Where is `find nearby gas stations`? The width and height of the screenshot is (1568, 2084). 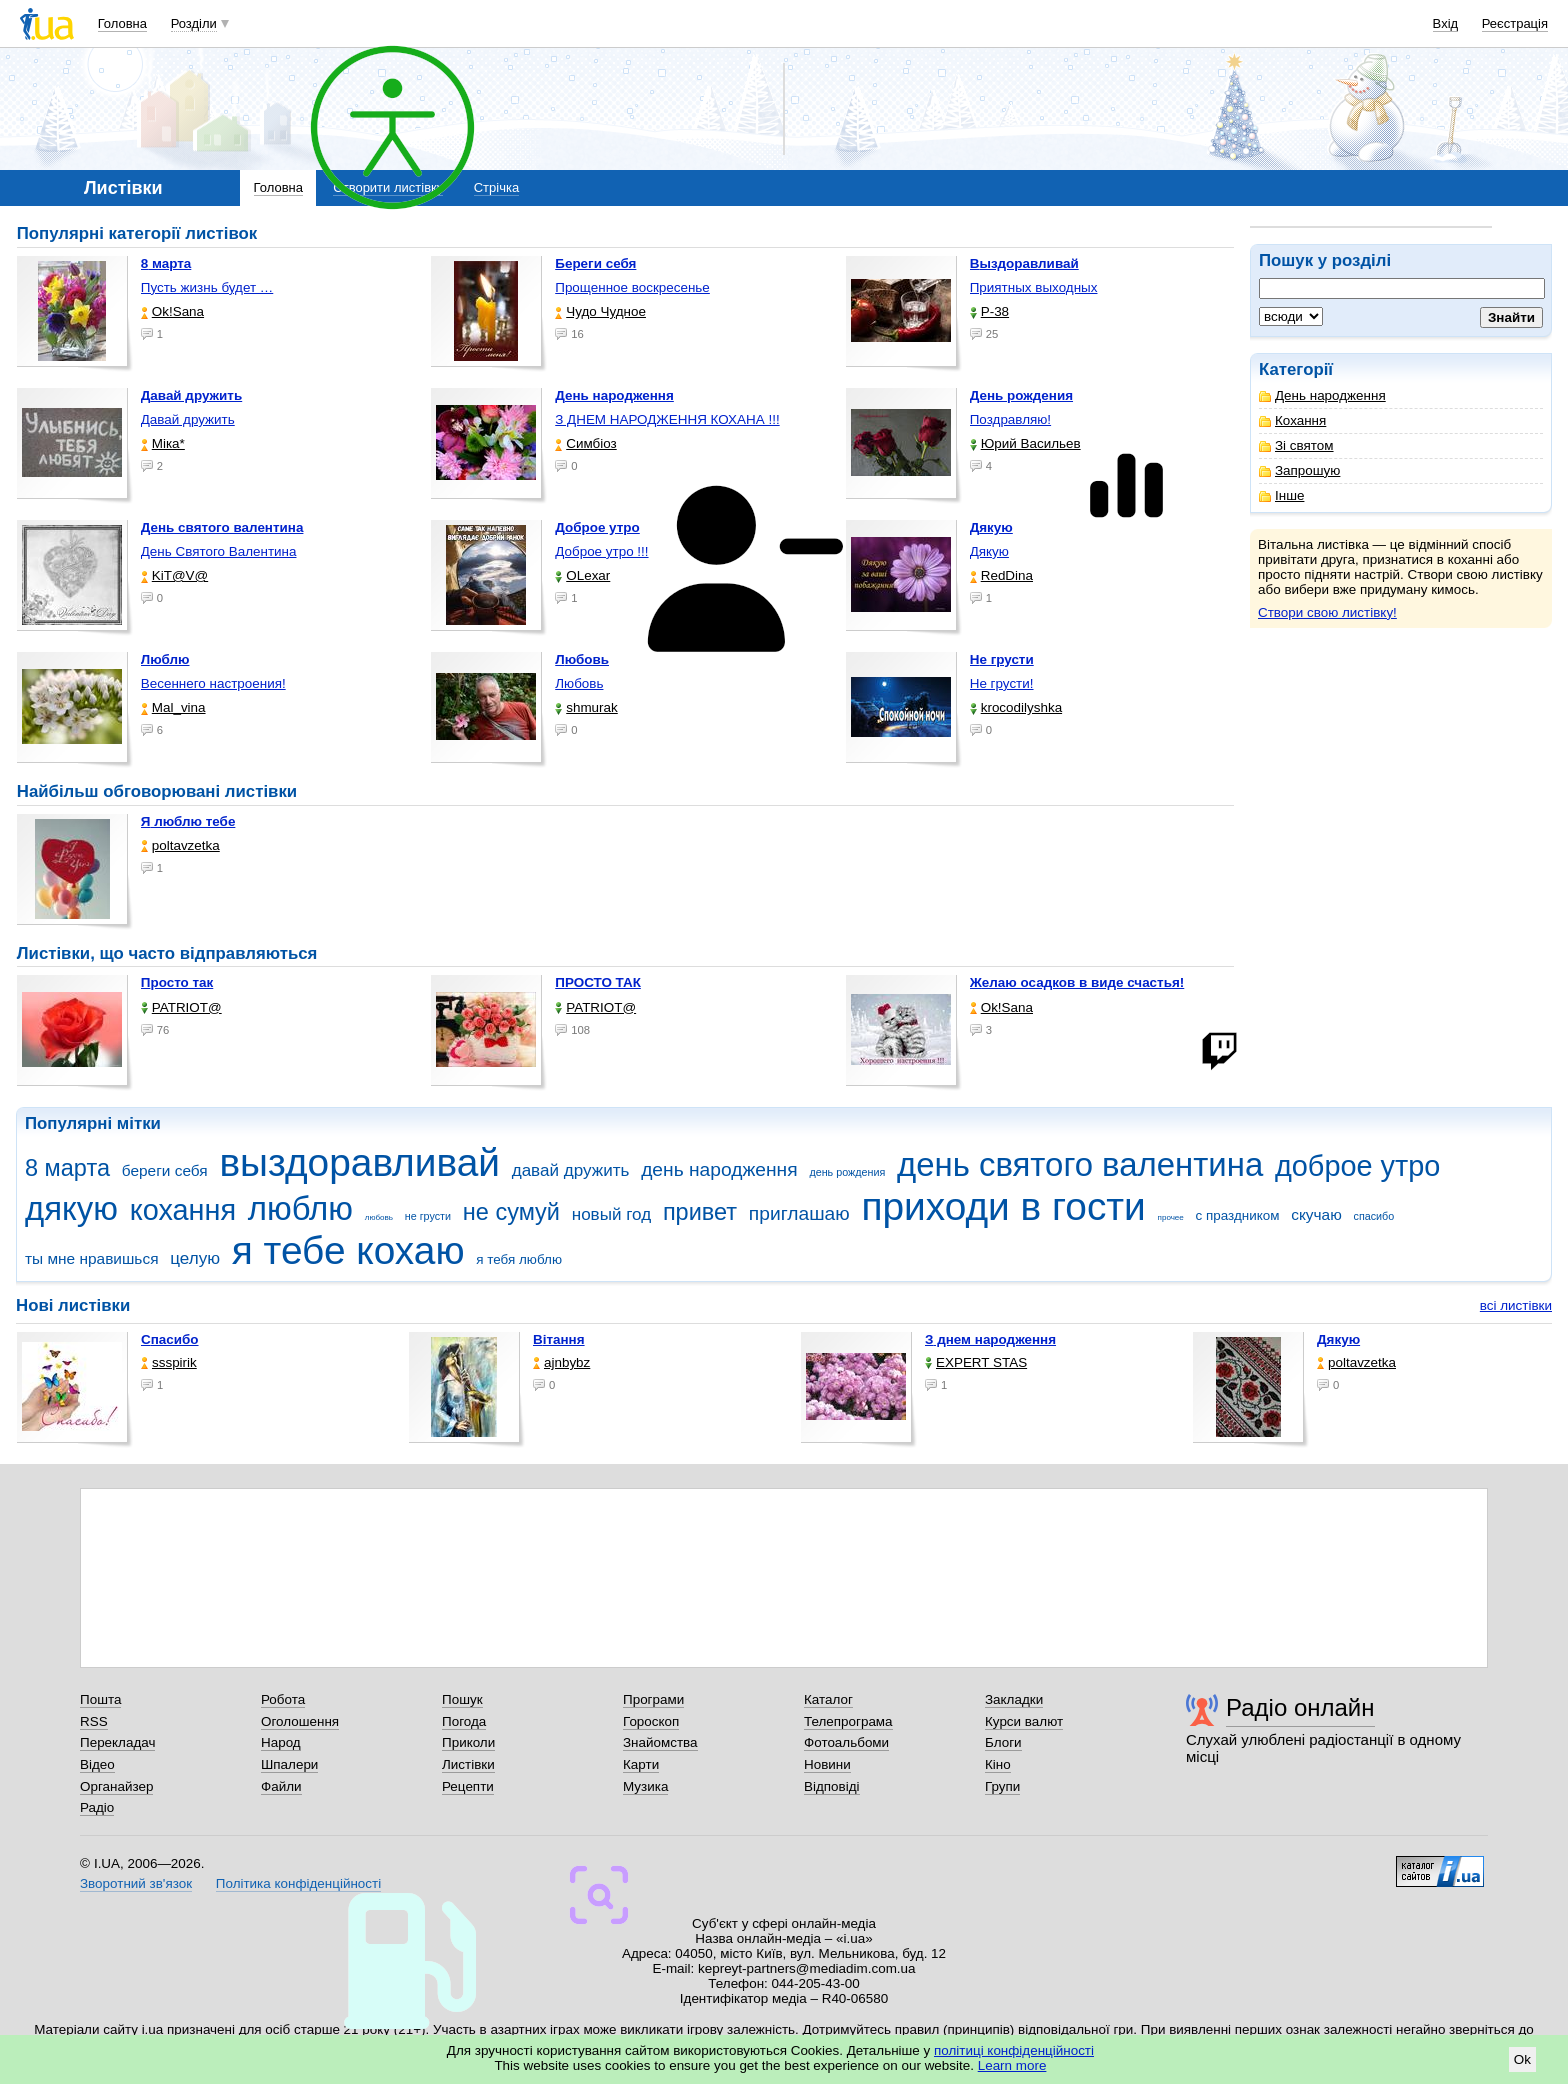
find nearby gas stations is located at coordinates (408, 1961).